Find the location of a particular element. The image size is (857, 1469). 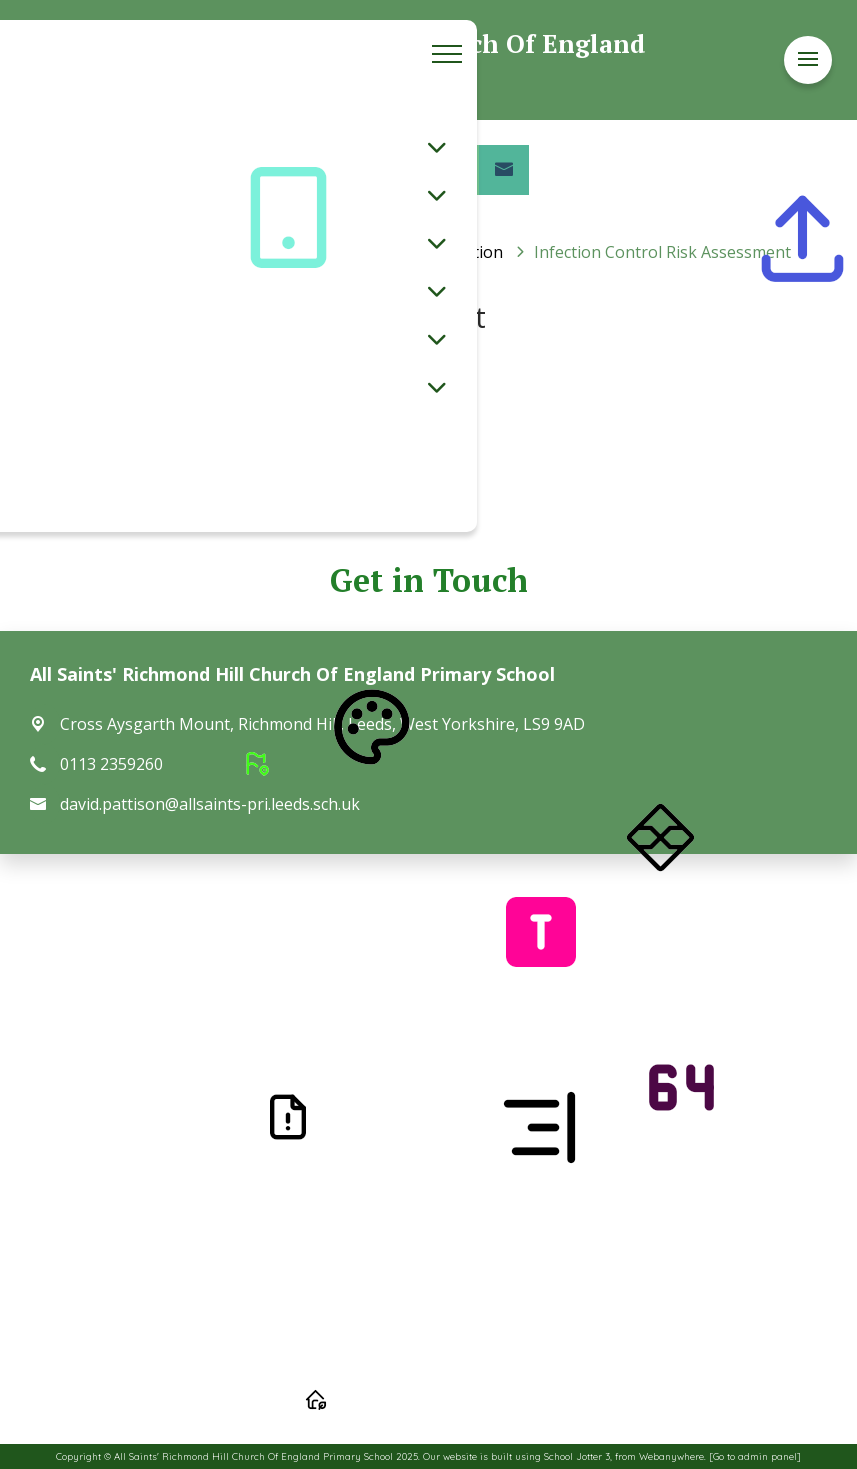

mark or flag a location on the map is located at coordinates (256, 763).